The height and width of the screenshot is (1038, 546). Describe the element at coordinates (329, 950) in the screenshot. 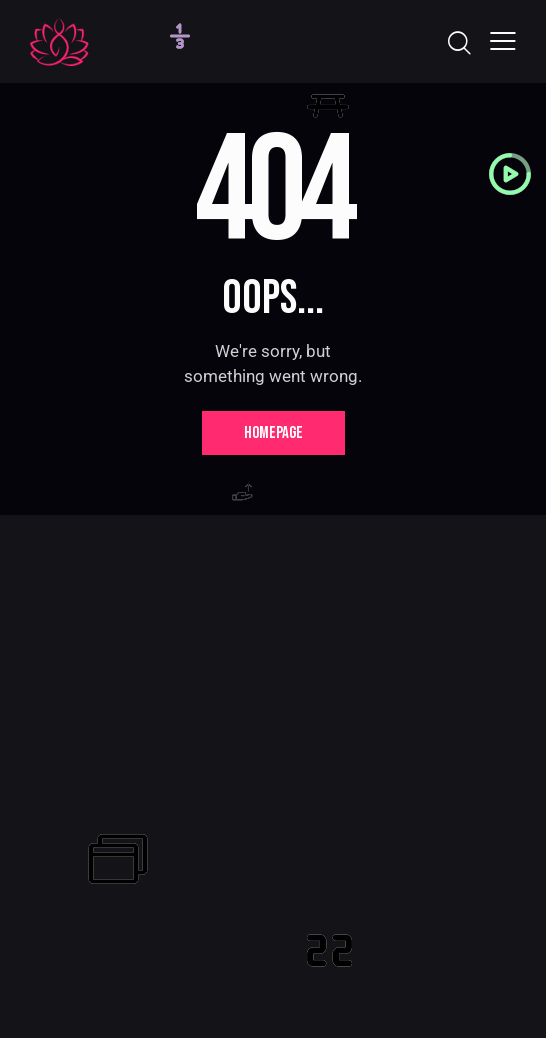

I see `indicates item number 22 in a list or sequence` at that location.